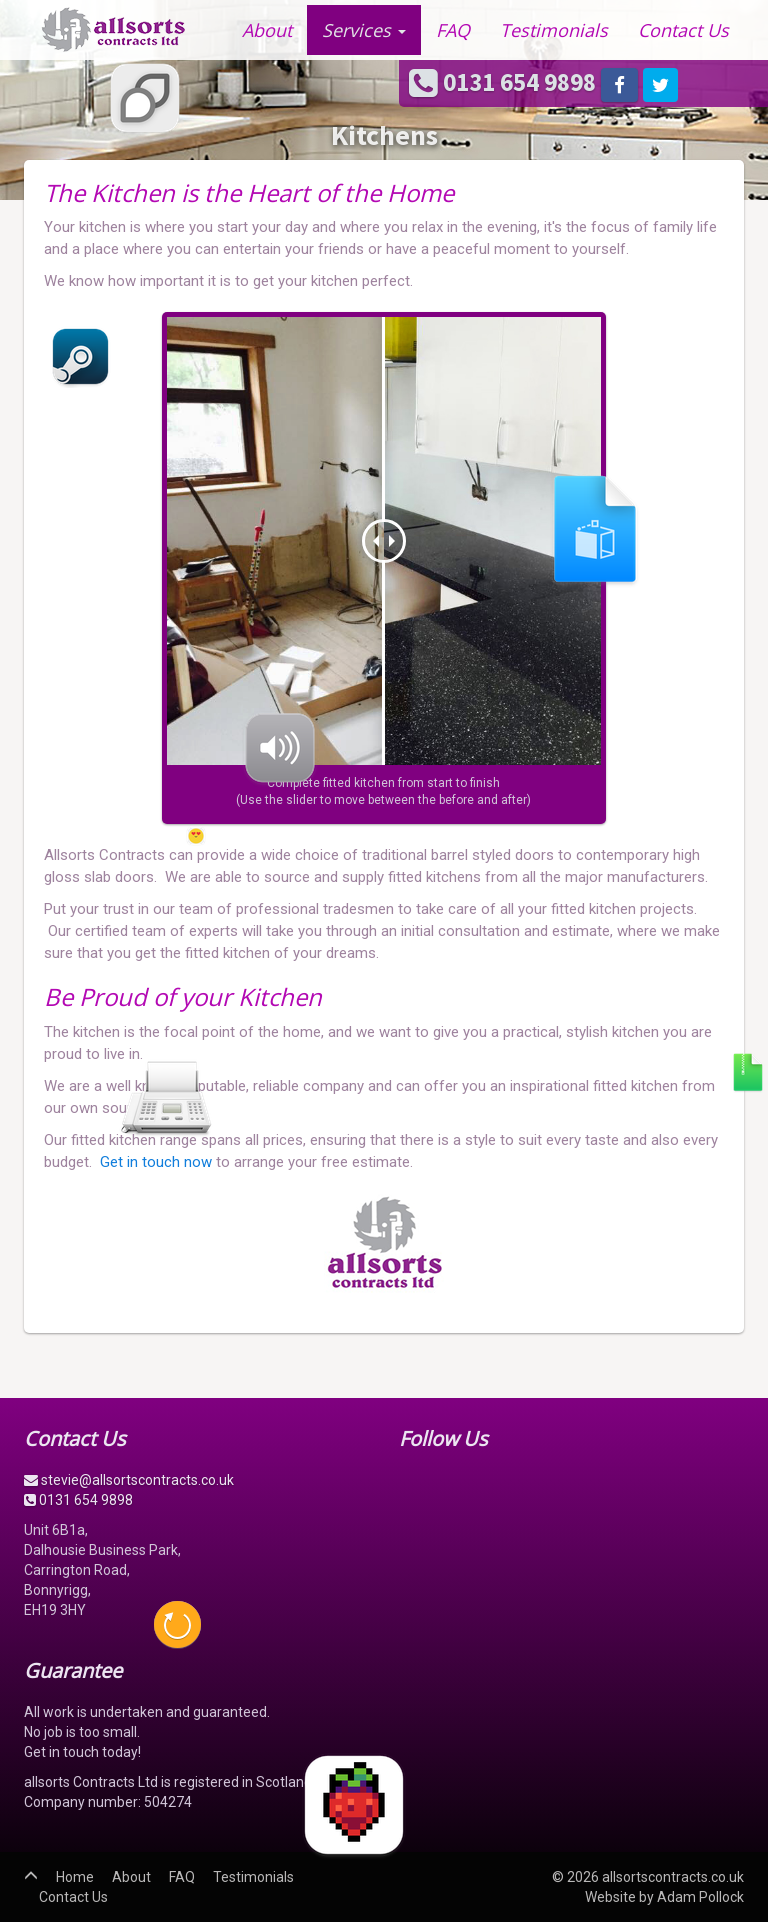  Describe the element at coordinates (178, 1625) in the screenshot. I see `restart the system` at that location.